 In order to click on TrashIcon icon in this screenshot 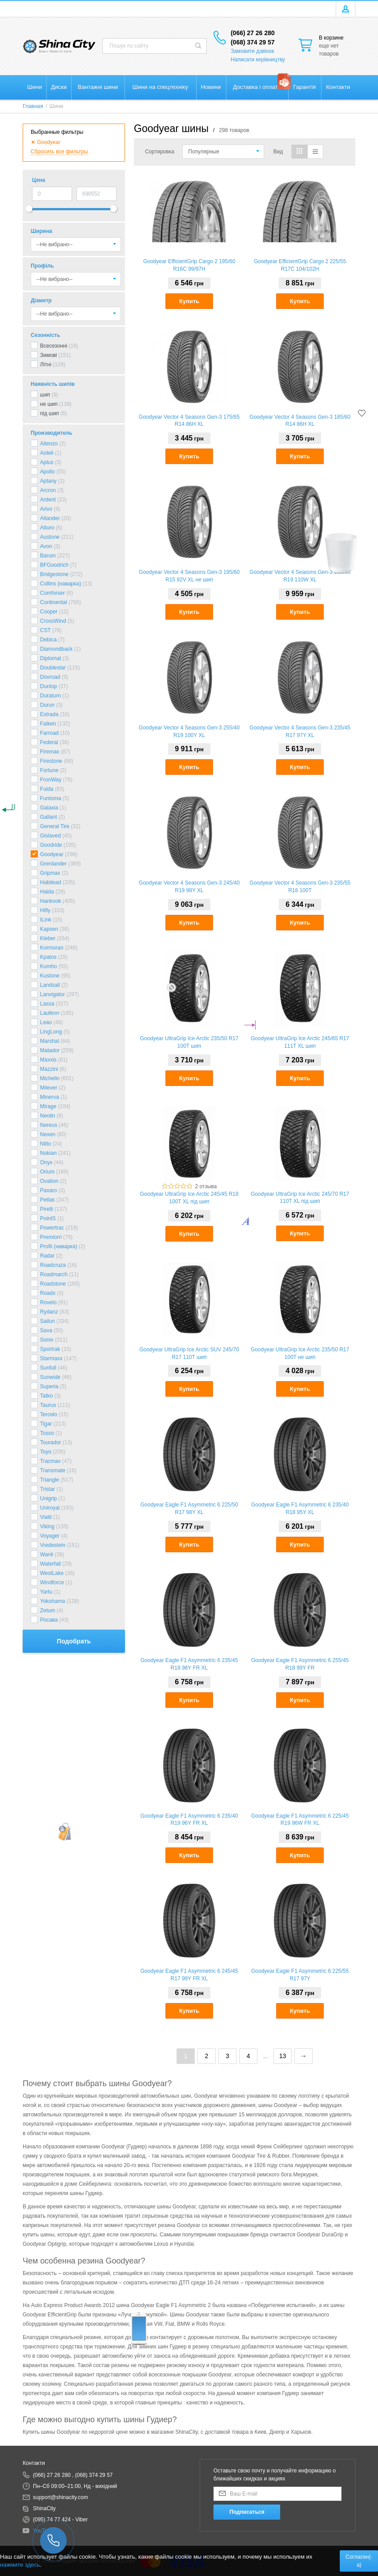, I will do `click(341, 553)`.